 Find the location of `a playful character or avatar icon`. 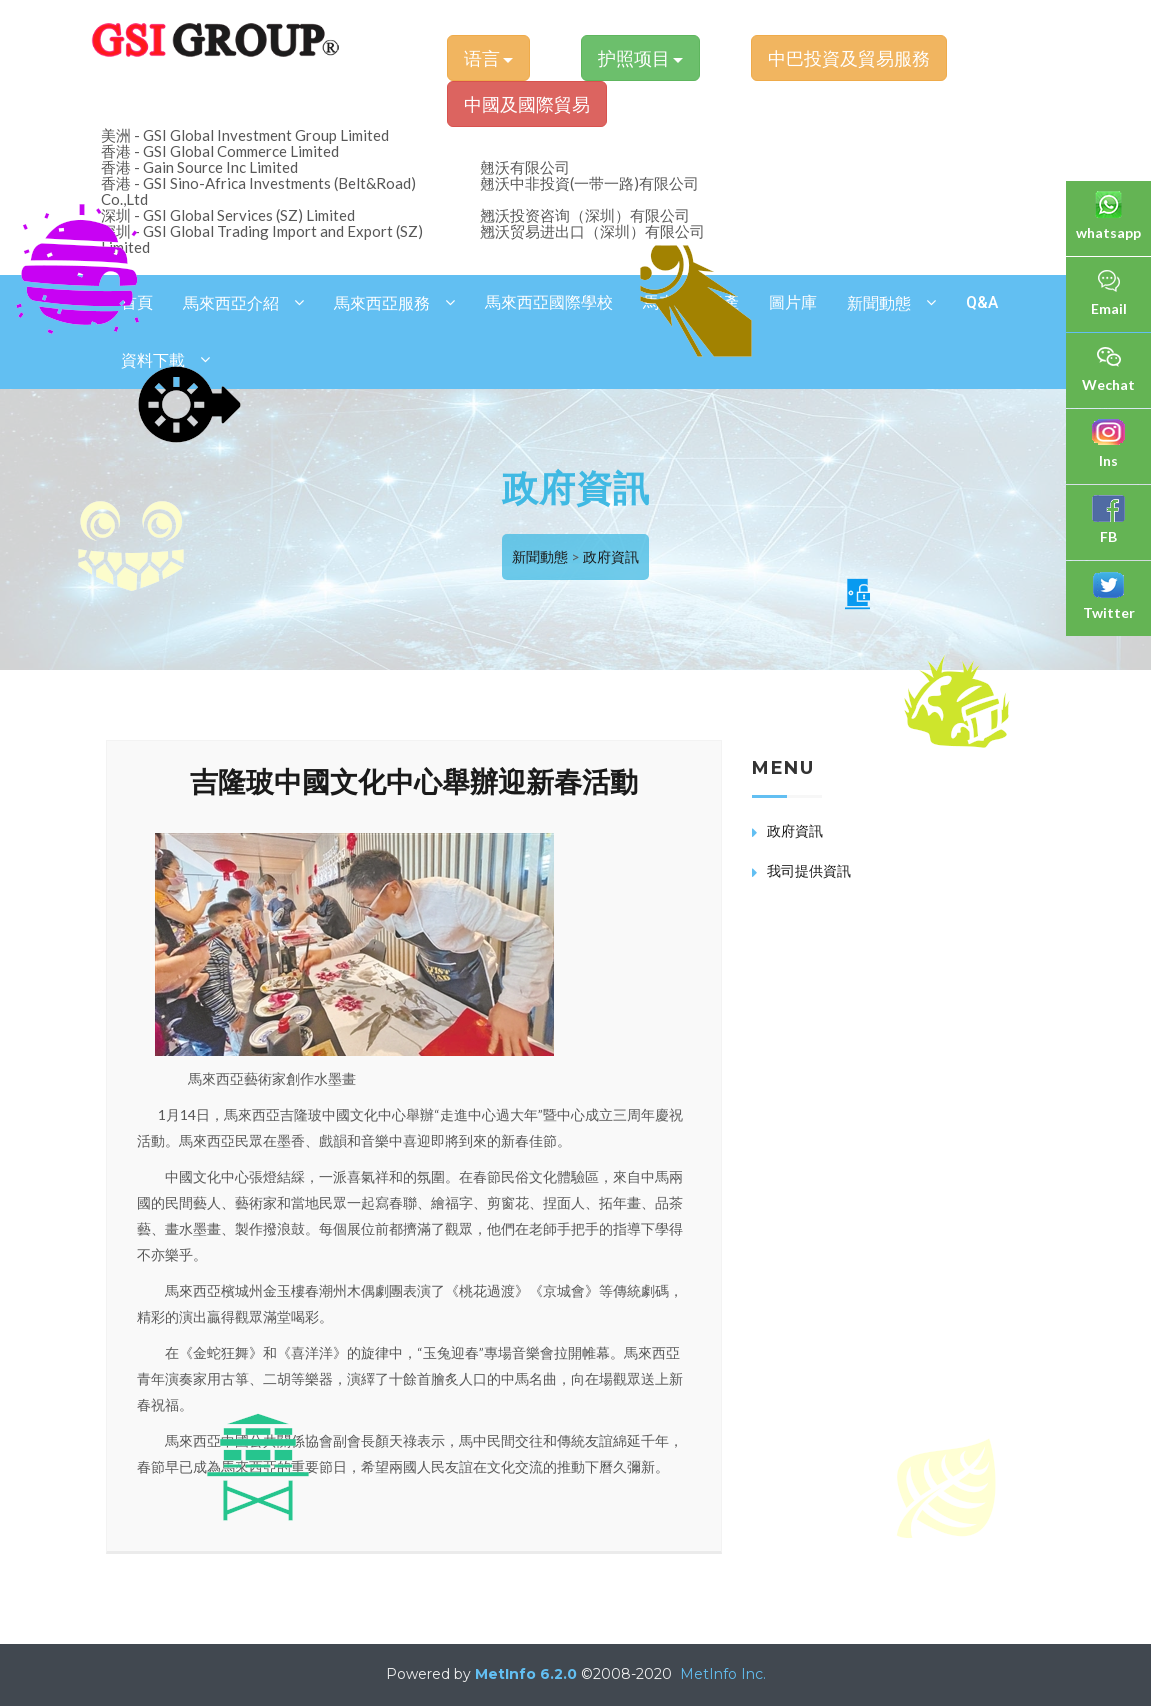

a playful character or avatar icon is located at coordinates (131, 547).